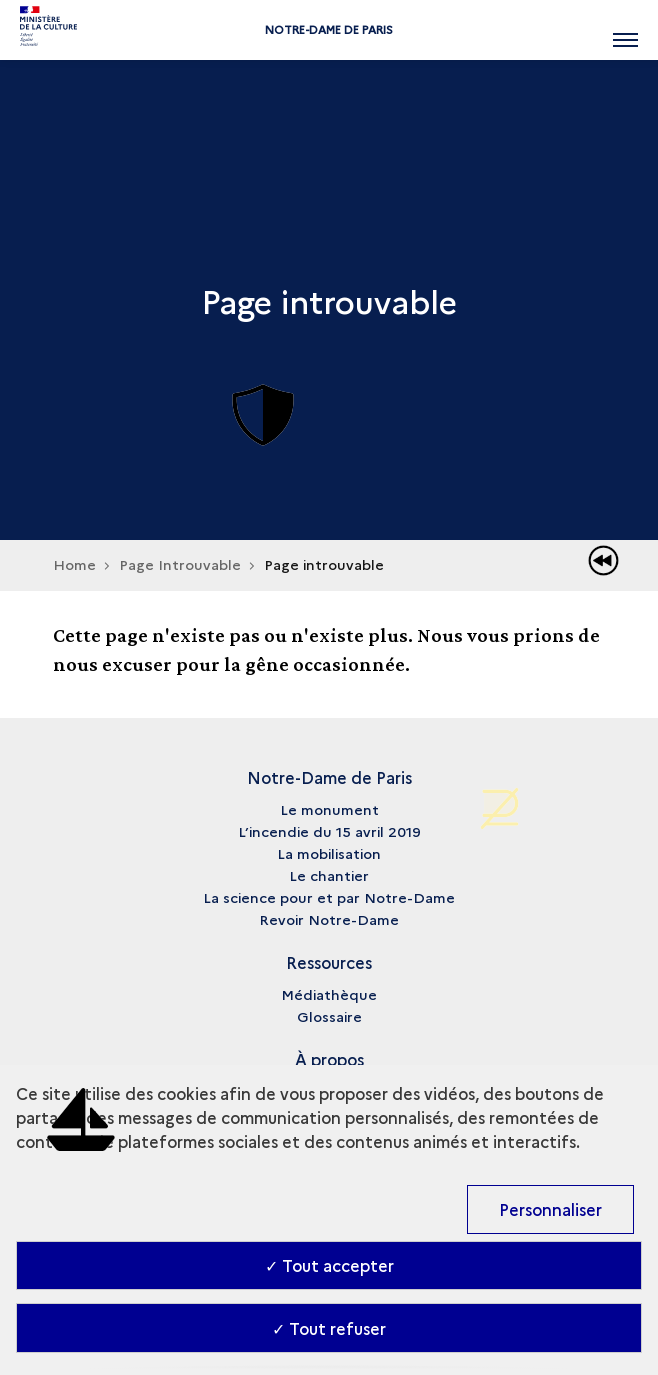 The image size is (658, 1375). What do you see at coordinates (81, 1124) in the screenshot?
I see `access sailing or boating features` at bounding box center [81, 1124].